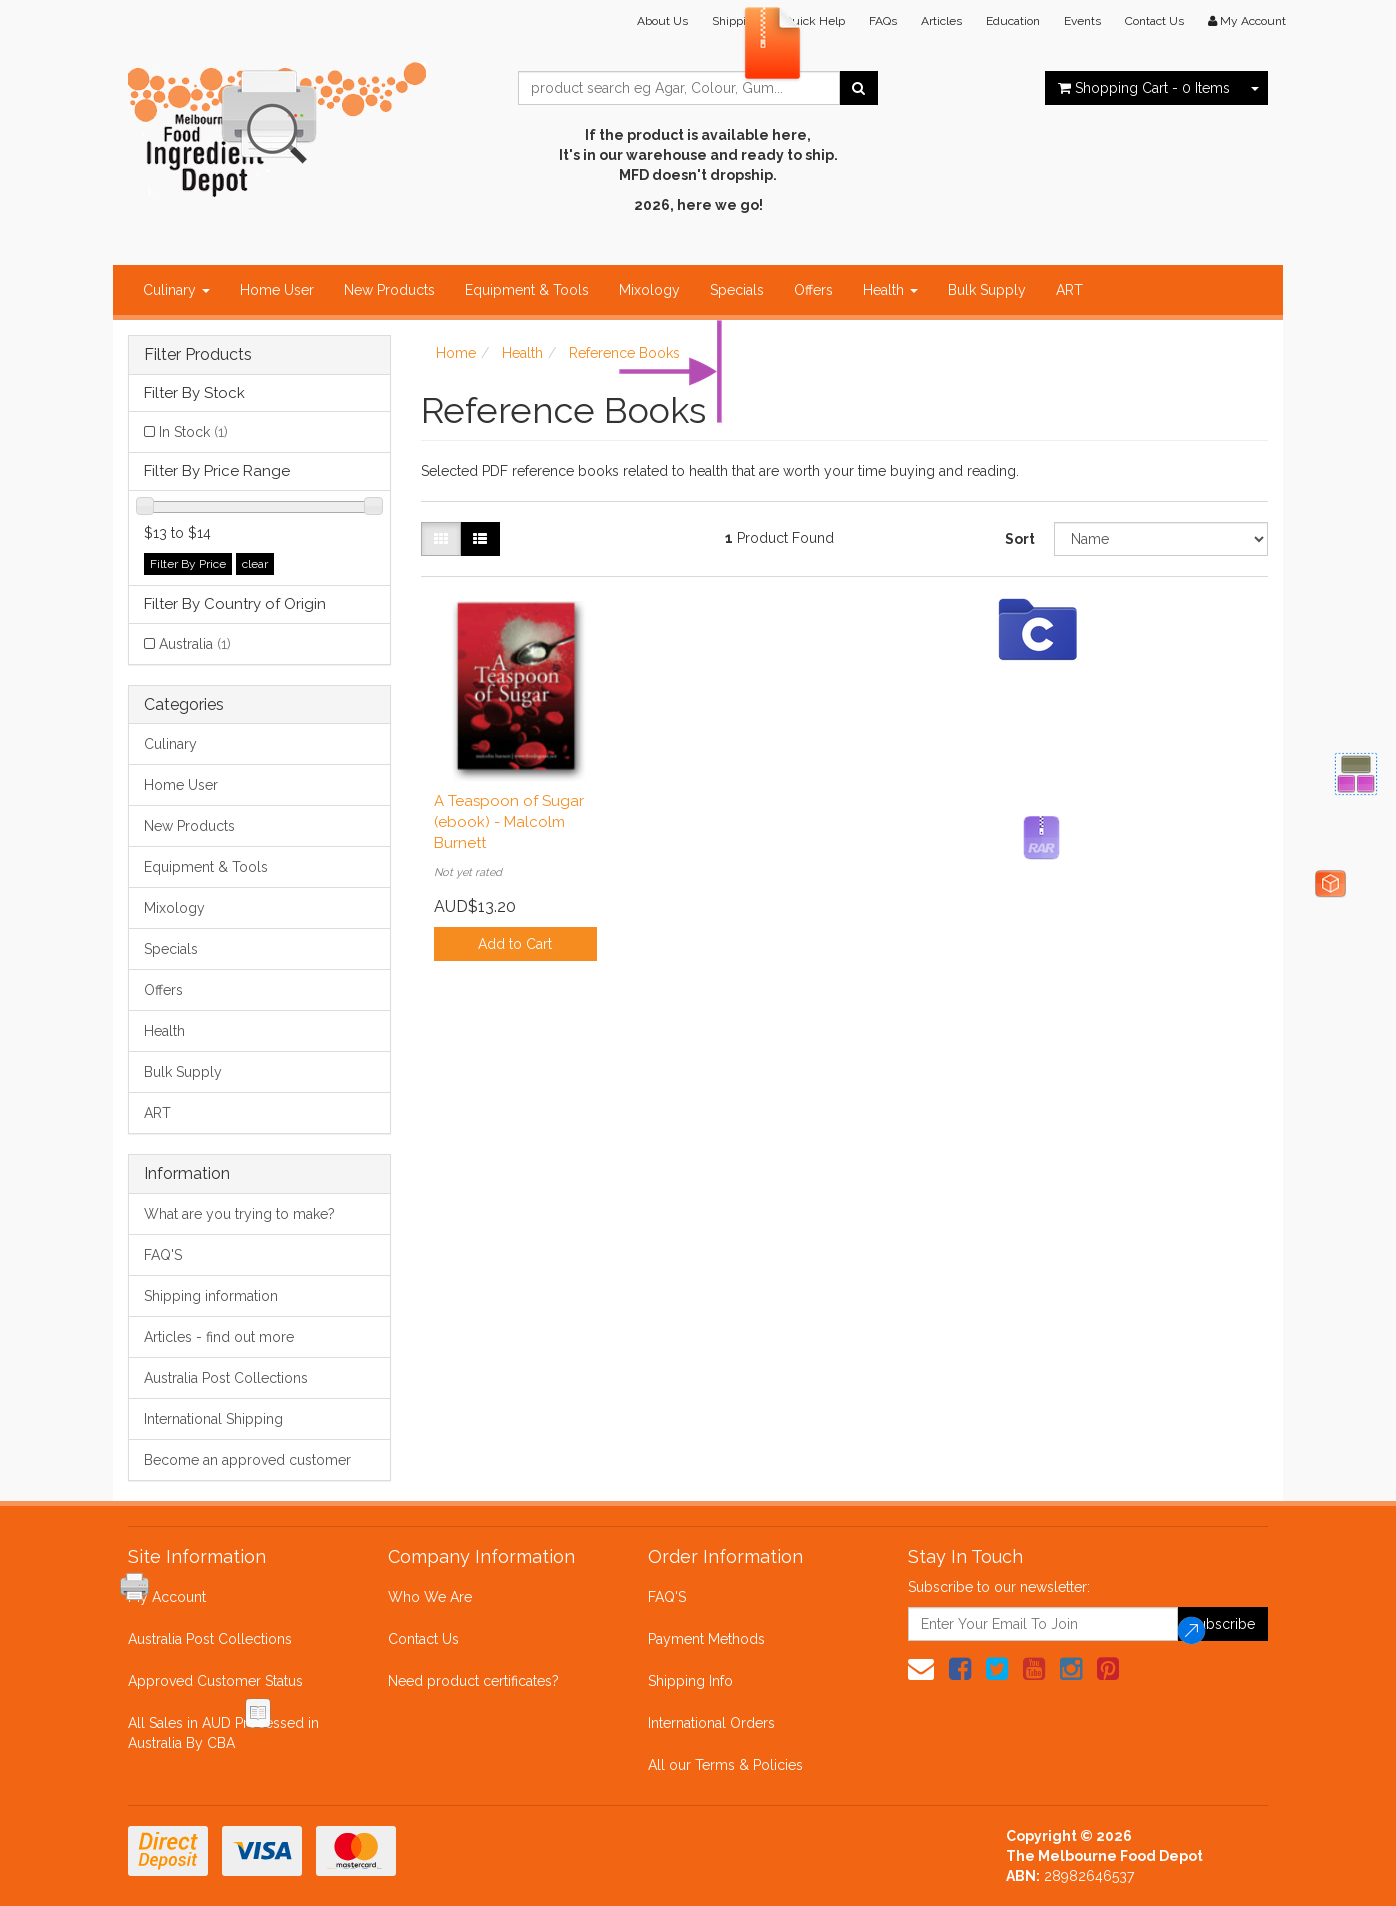 The height and width of the screenshot is (1906, 1396). I want to click on print the current document, so click(134, 1586).